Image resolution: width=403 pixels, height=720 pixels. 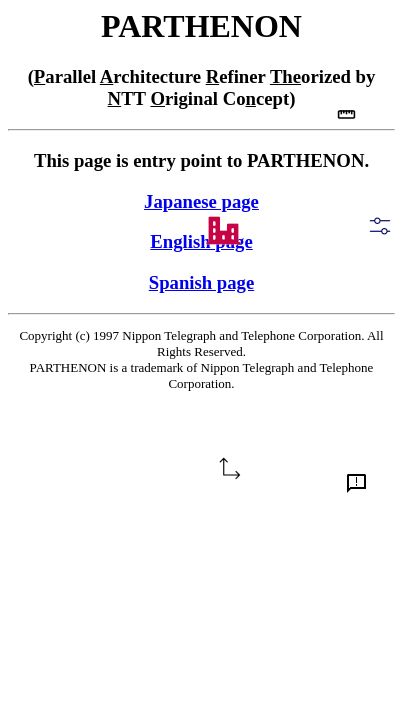 I want to click on view announcements or alerts, so click(x=356, y=483).